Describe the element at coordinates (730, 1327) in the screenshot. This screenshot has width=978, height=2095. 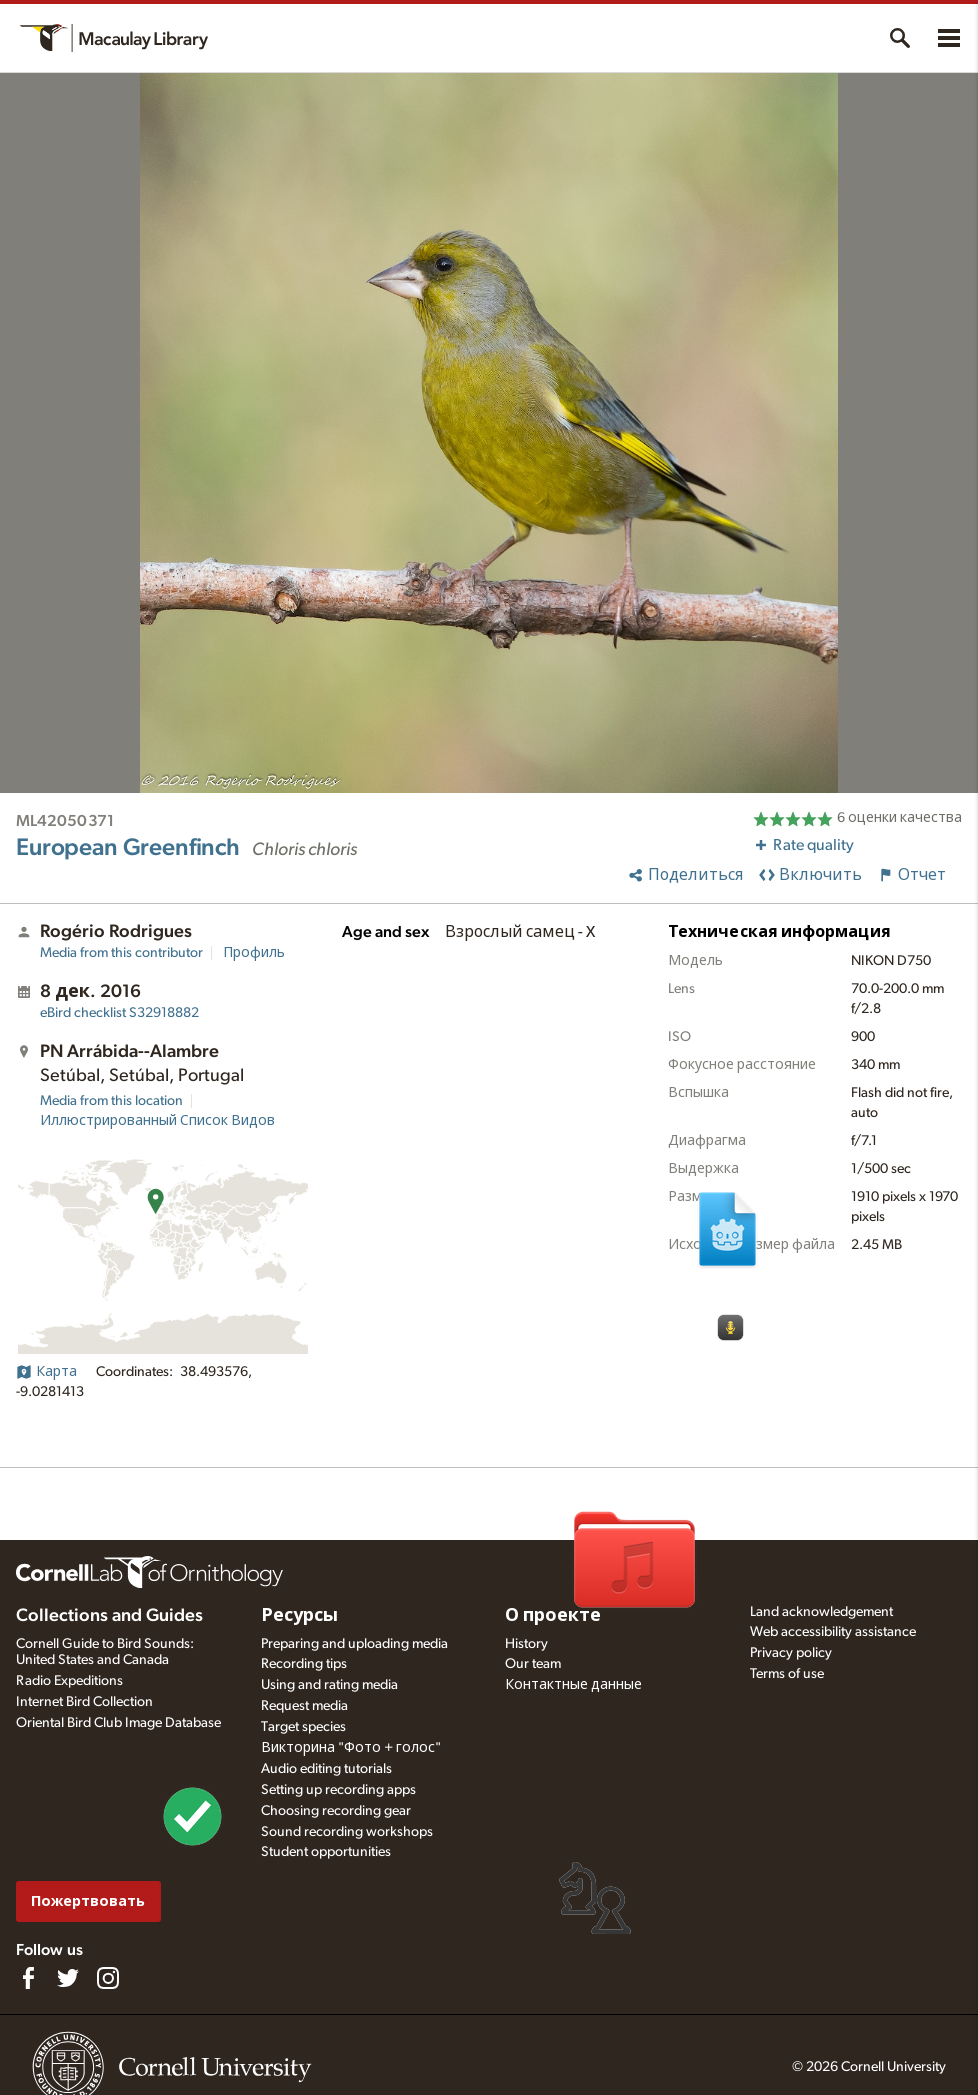
I see `open amarok podcast app` at that location.